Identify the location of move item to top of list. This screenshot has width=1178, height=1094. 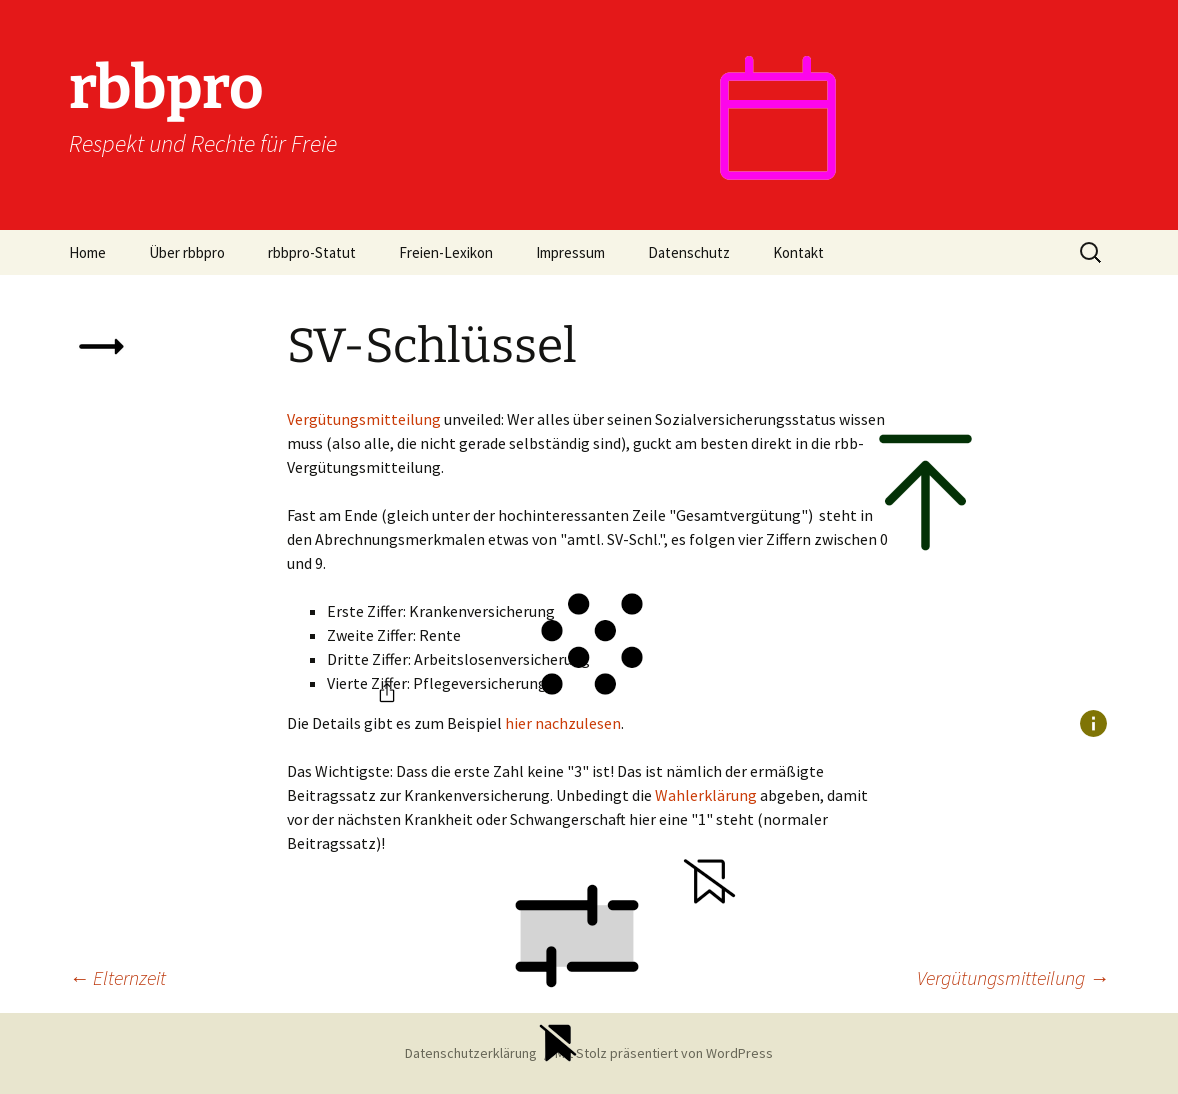
(925, 492).